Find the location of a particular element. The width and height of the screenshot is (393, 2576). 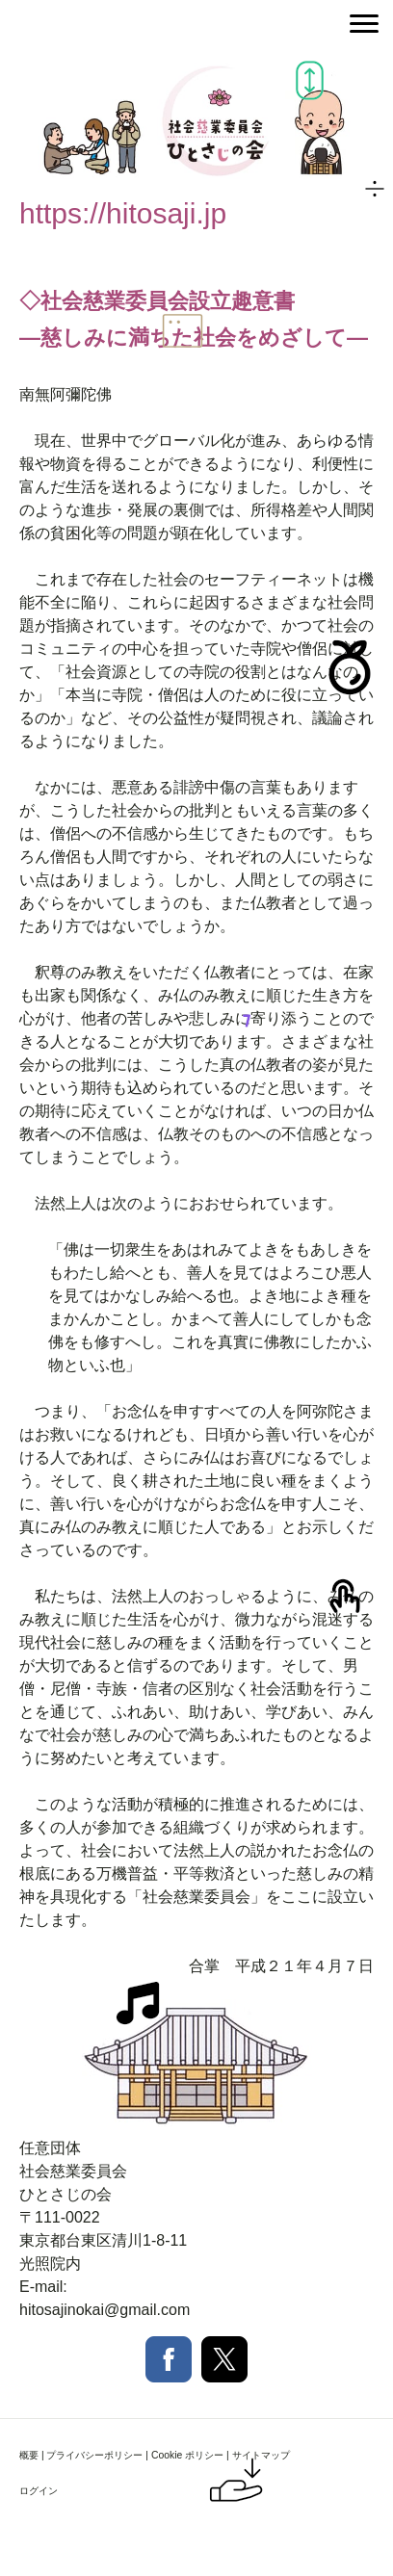

indicates item number 7 in a list or sequence is located at coordinates (247, 1021).